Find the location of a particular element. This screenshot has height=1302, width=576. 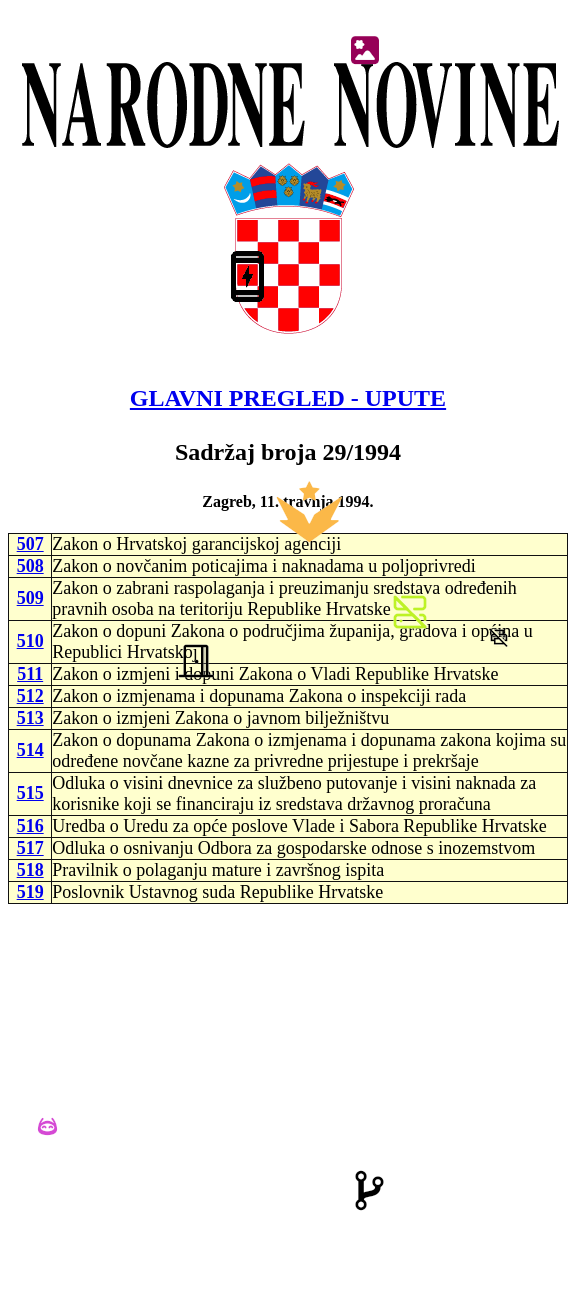

server is offline or unavailable is located at coordinates (410, 612).